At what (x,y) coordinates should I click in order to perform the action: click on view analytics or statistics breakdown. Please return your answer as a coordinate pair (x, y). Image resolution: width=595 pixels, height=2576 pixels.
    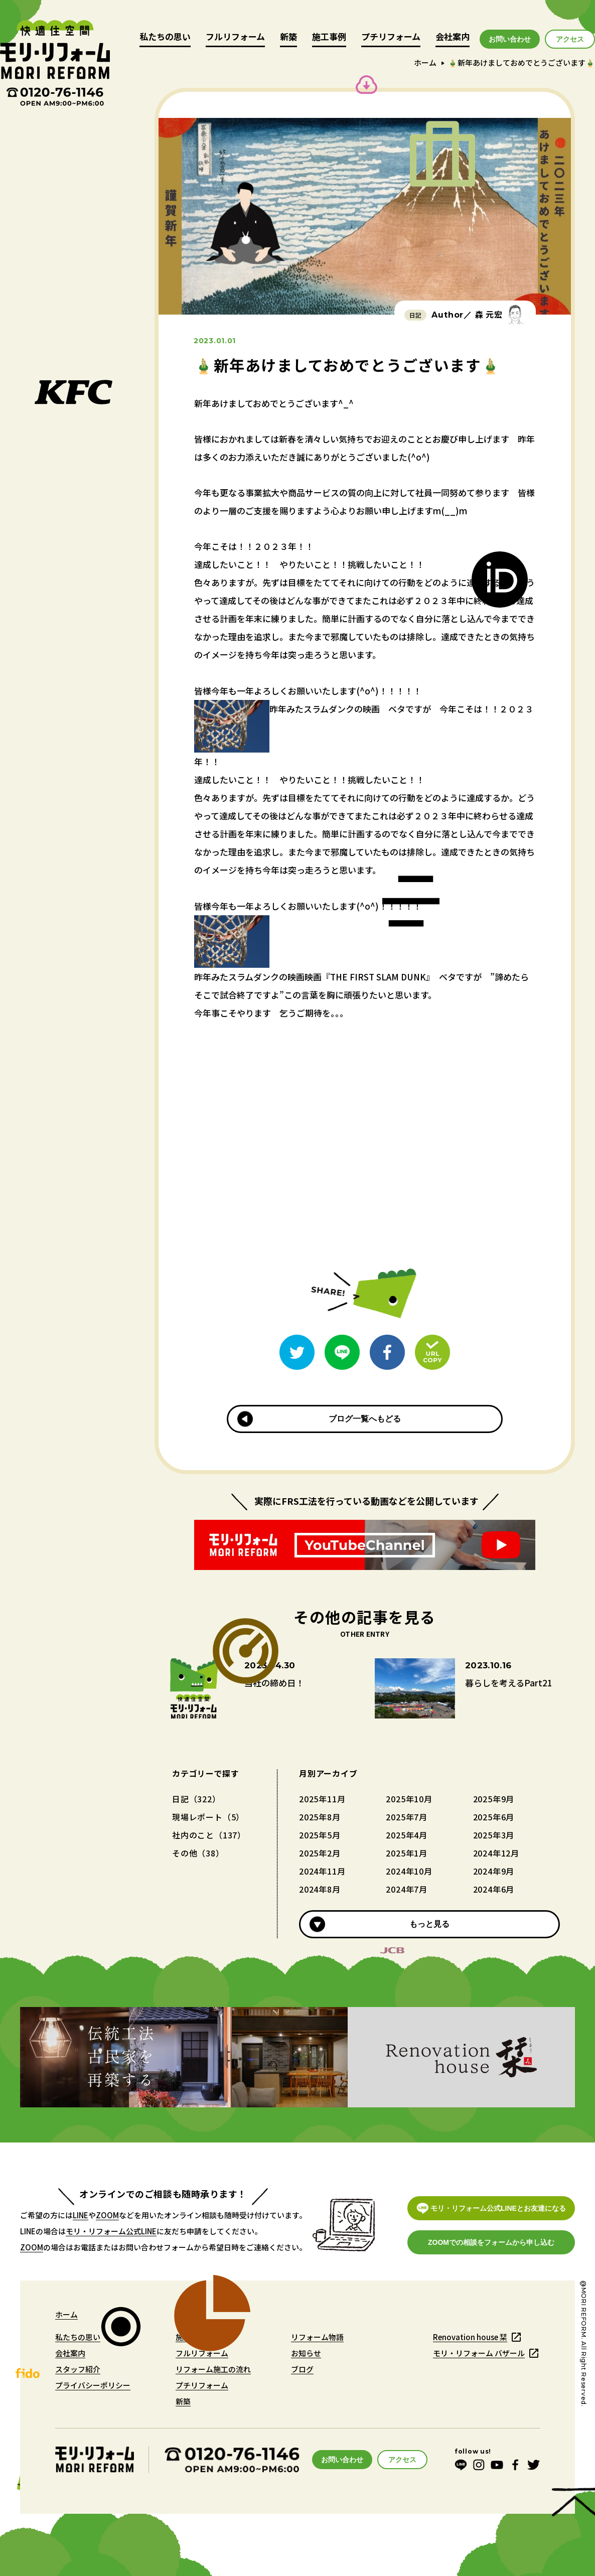
    Looking at the image, I should click on (210, 2316).